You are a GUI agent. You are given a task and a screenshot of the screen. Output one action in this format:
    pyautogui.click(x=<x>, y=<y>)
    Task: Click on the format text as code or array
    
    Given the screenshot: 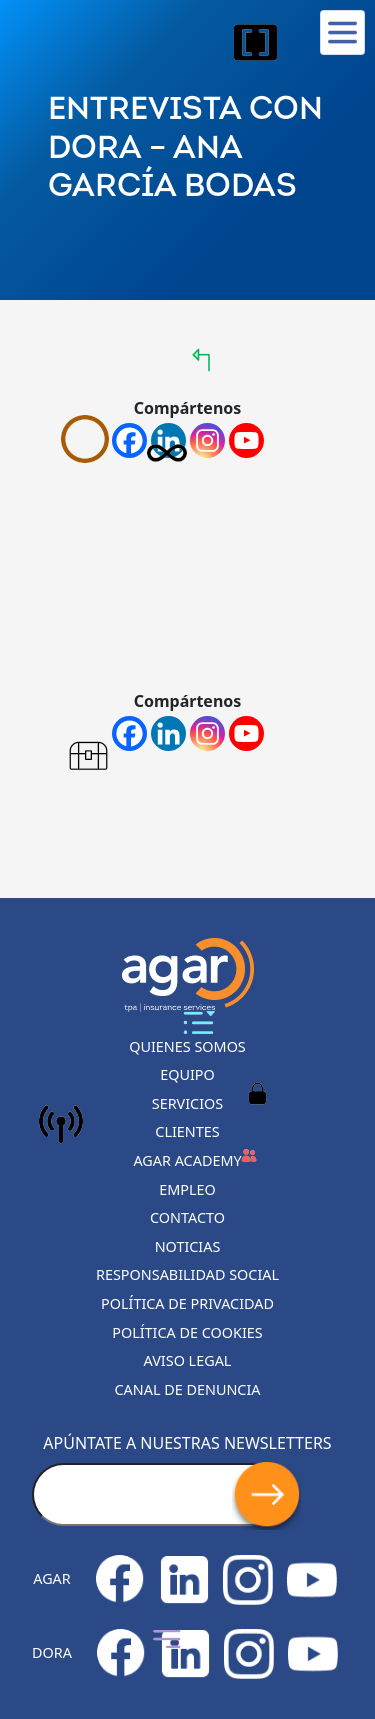 What is the action you would take?
    pyautogui.click(x=255, y=42)
    